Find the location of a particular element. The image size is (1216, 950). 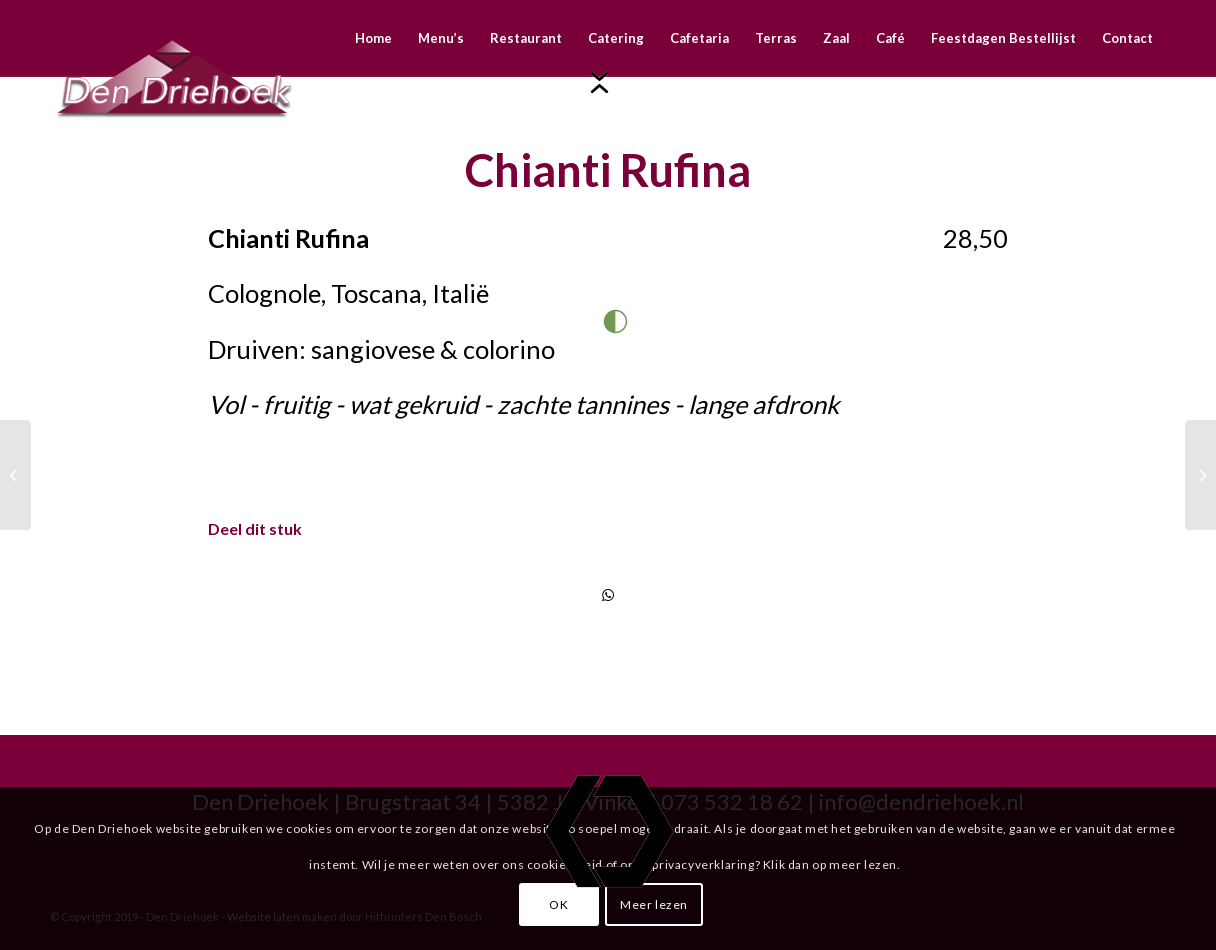

collapse an expanded section or panel is located at coordinates (599, 82).